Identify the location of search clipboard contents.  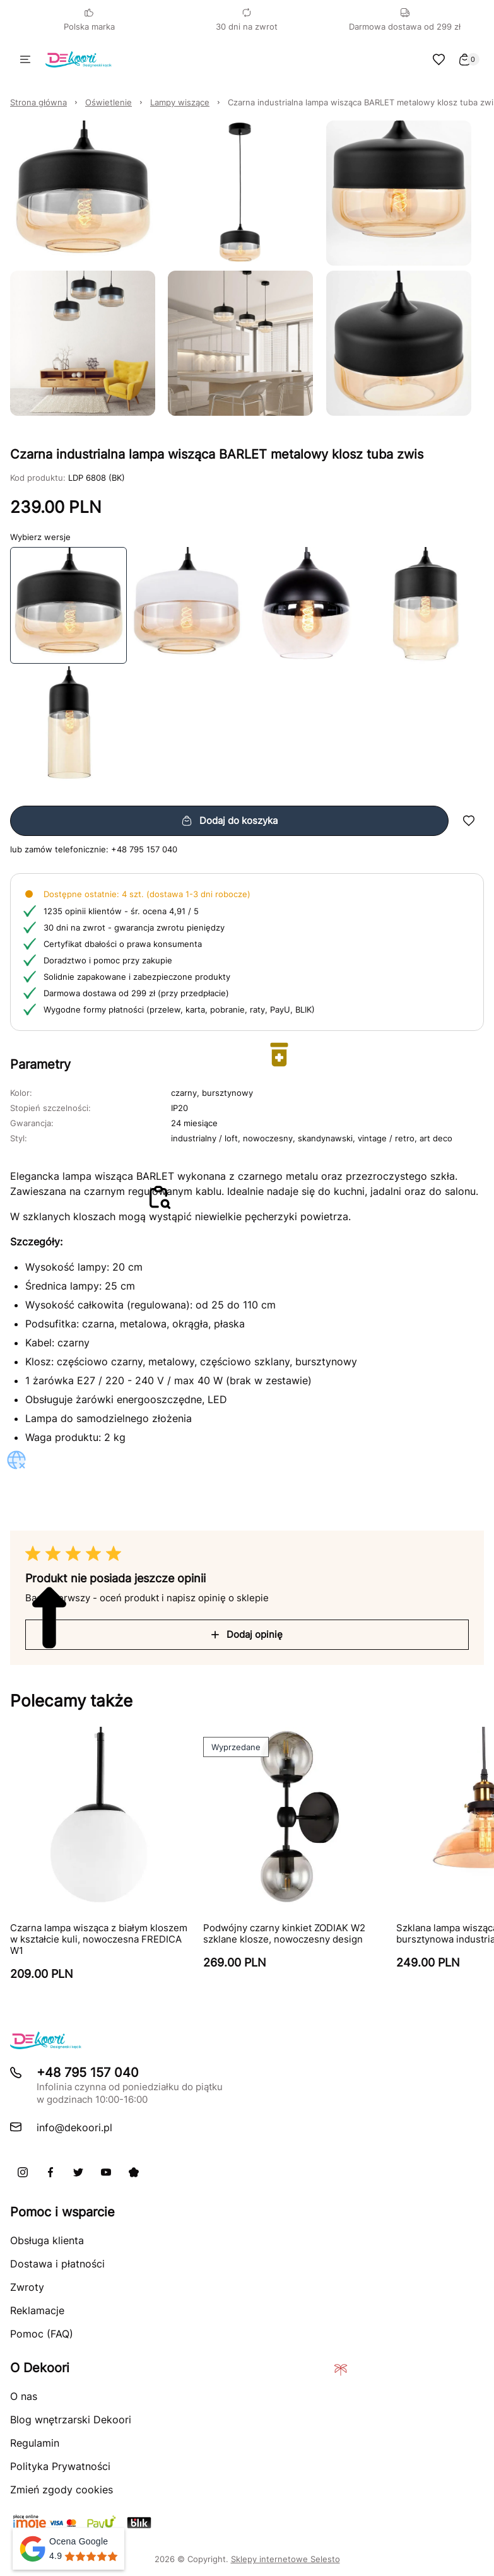
(158, 1197).